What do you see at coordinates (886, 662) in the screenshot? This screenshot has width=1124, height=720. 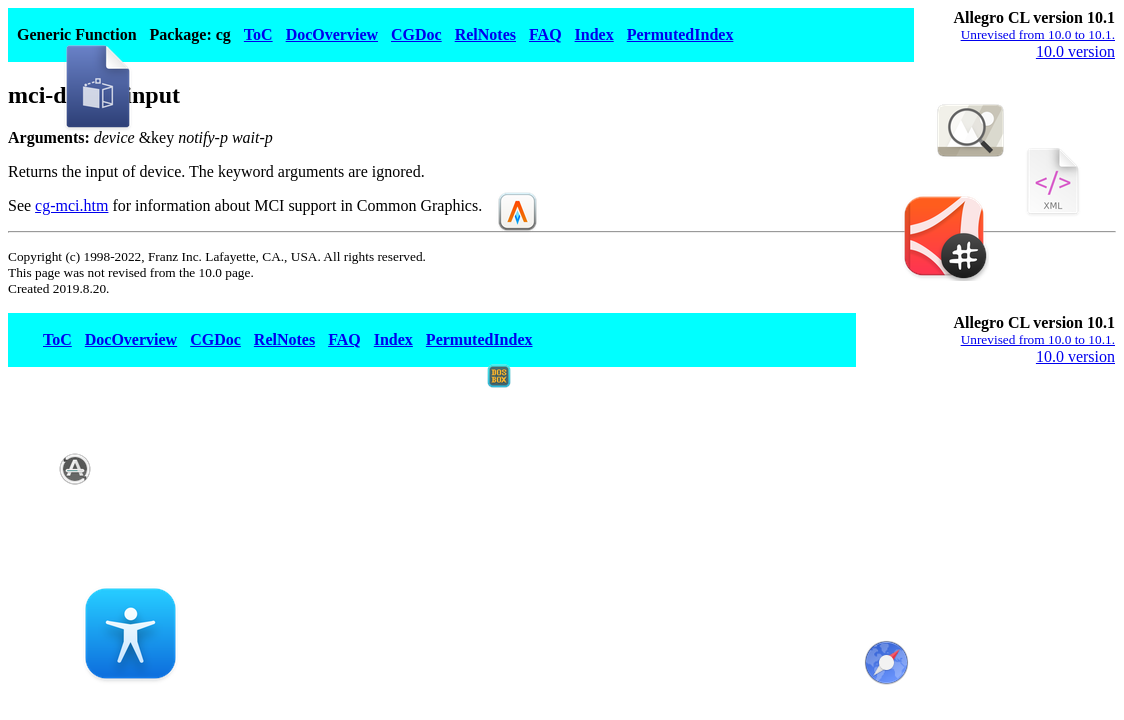 I see `open web browser application` at bounding box center [886, 662].